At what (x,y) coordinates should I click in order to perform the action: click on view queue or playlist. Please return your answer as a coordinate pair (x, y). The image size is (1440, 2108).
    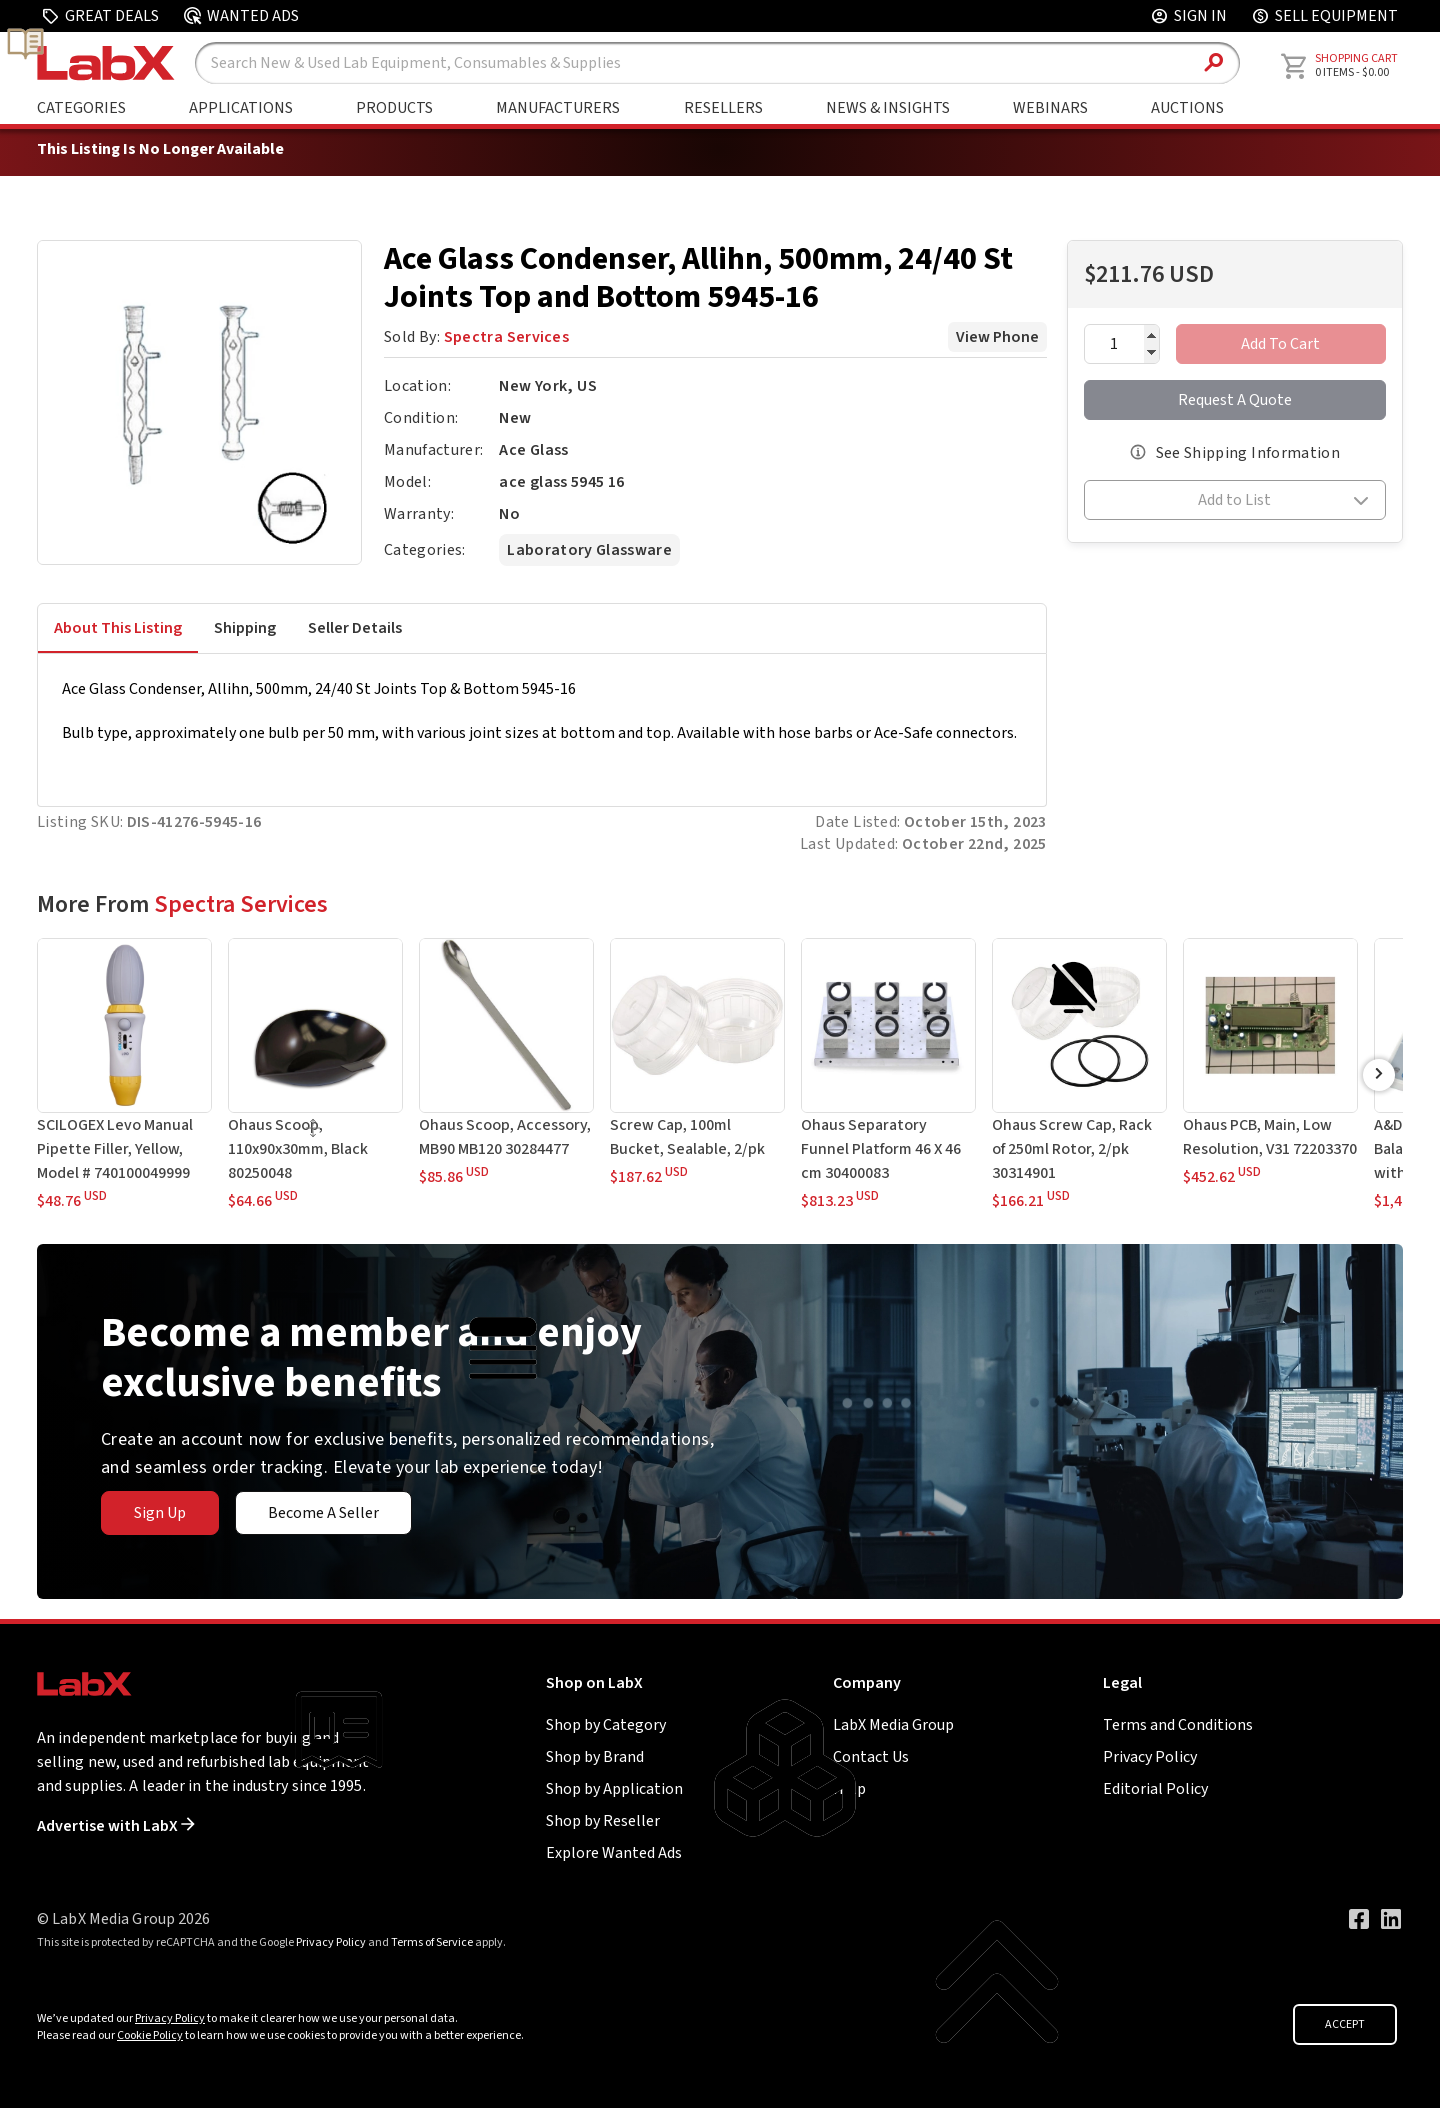
    Looking at the image, I should click on (503, 1348).